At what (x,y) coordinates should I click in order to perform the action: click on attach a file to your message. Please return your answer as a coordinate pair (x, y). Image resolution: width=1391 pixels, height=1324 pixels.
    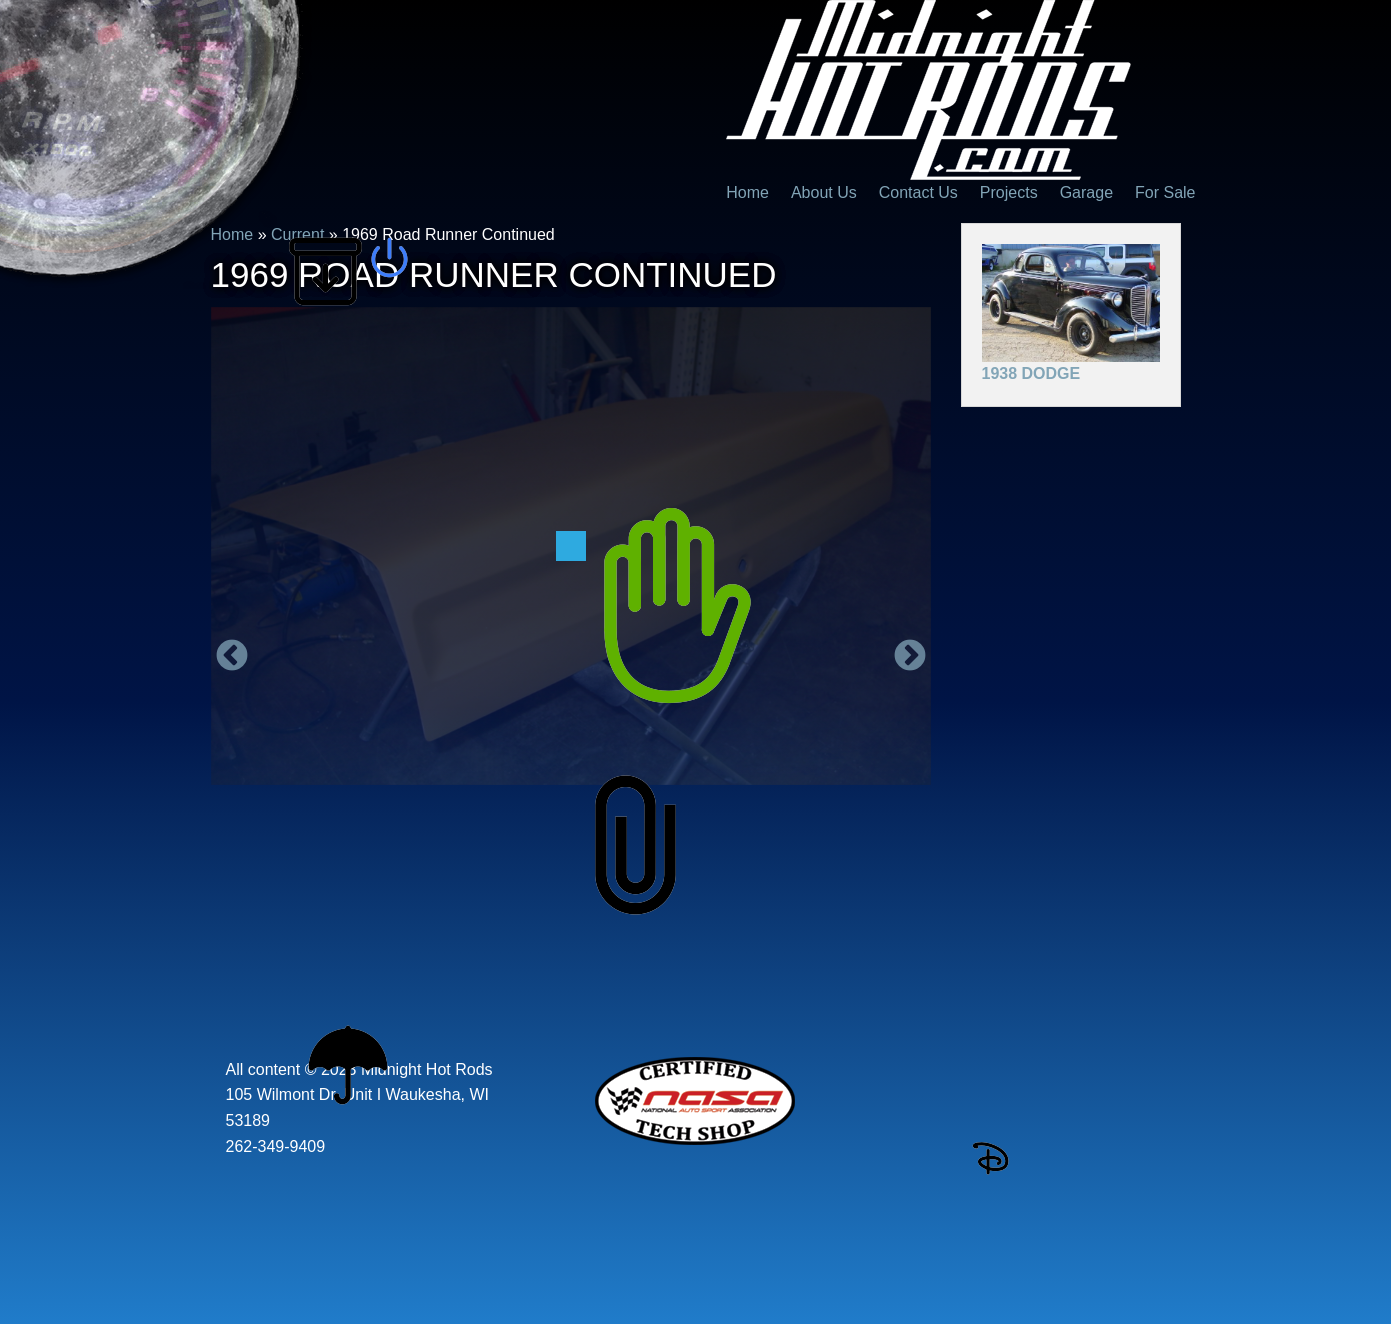
    Looking at the image, I should click on (635, 845).